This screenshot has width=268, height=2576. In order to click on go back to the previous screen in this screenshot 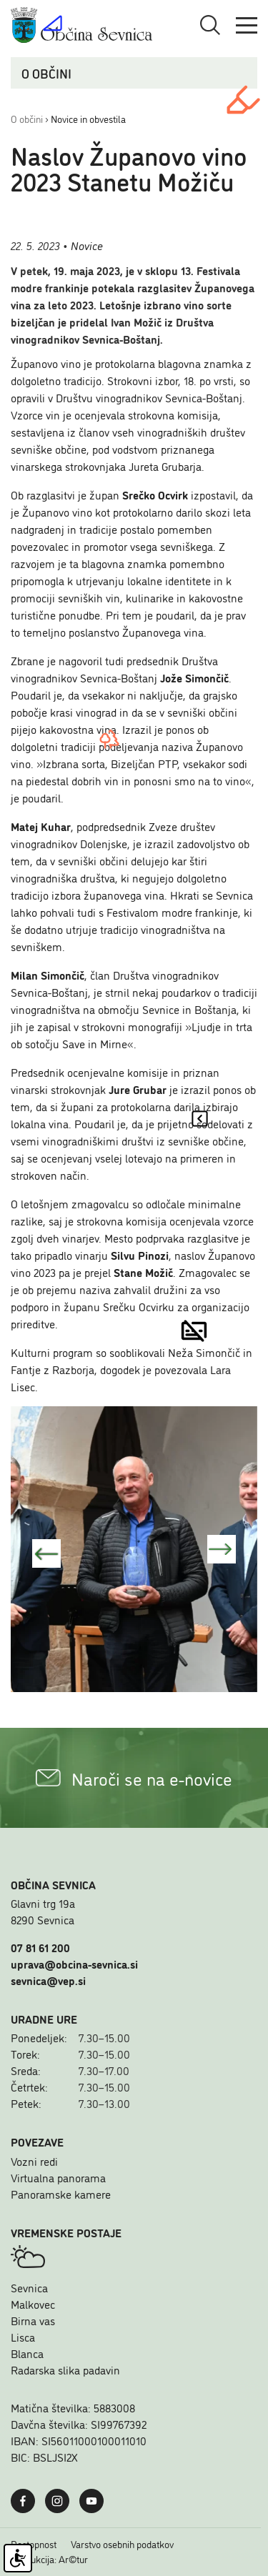, I will do `click(199, 1118)`.